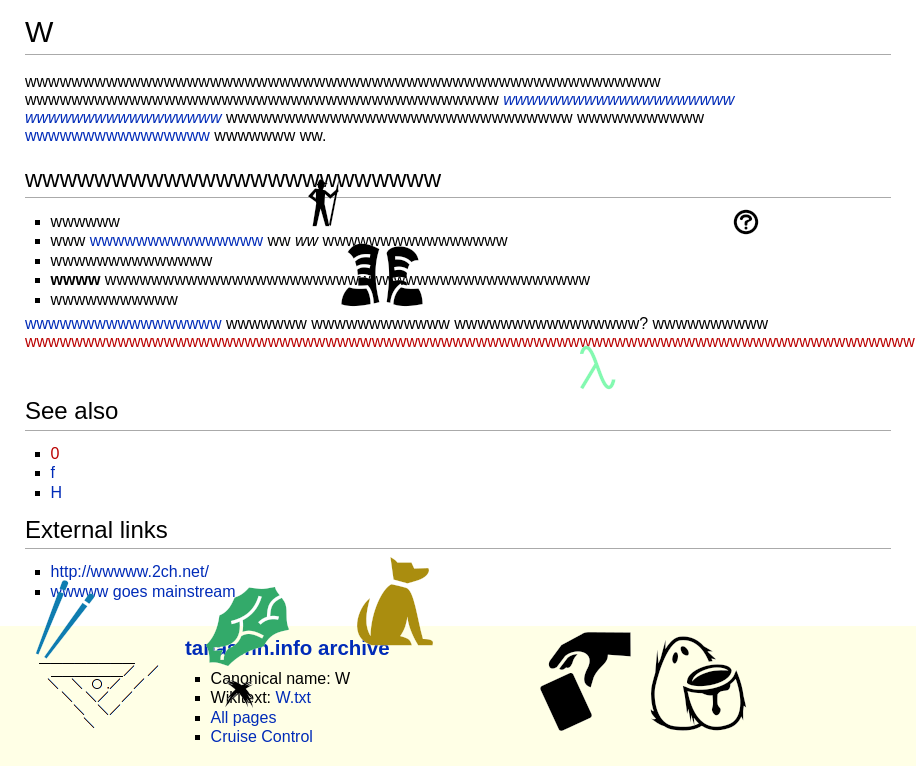 The height and width of the screenshot is (766, 916). Describe the element at coordinates (746, 222) in the screenshot. I see `access help or support documentation` at that location.